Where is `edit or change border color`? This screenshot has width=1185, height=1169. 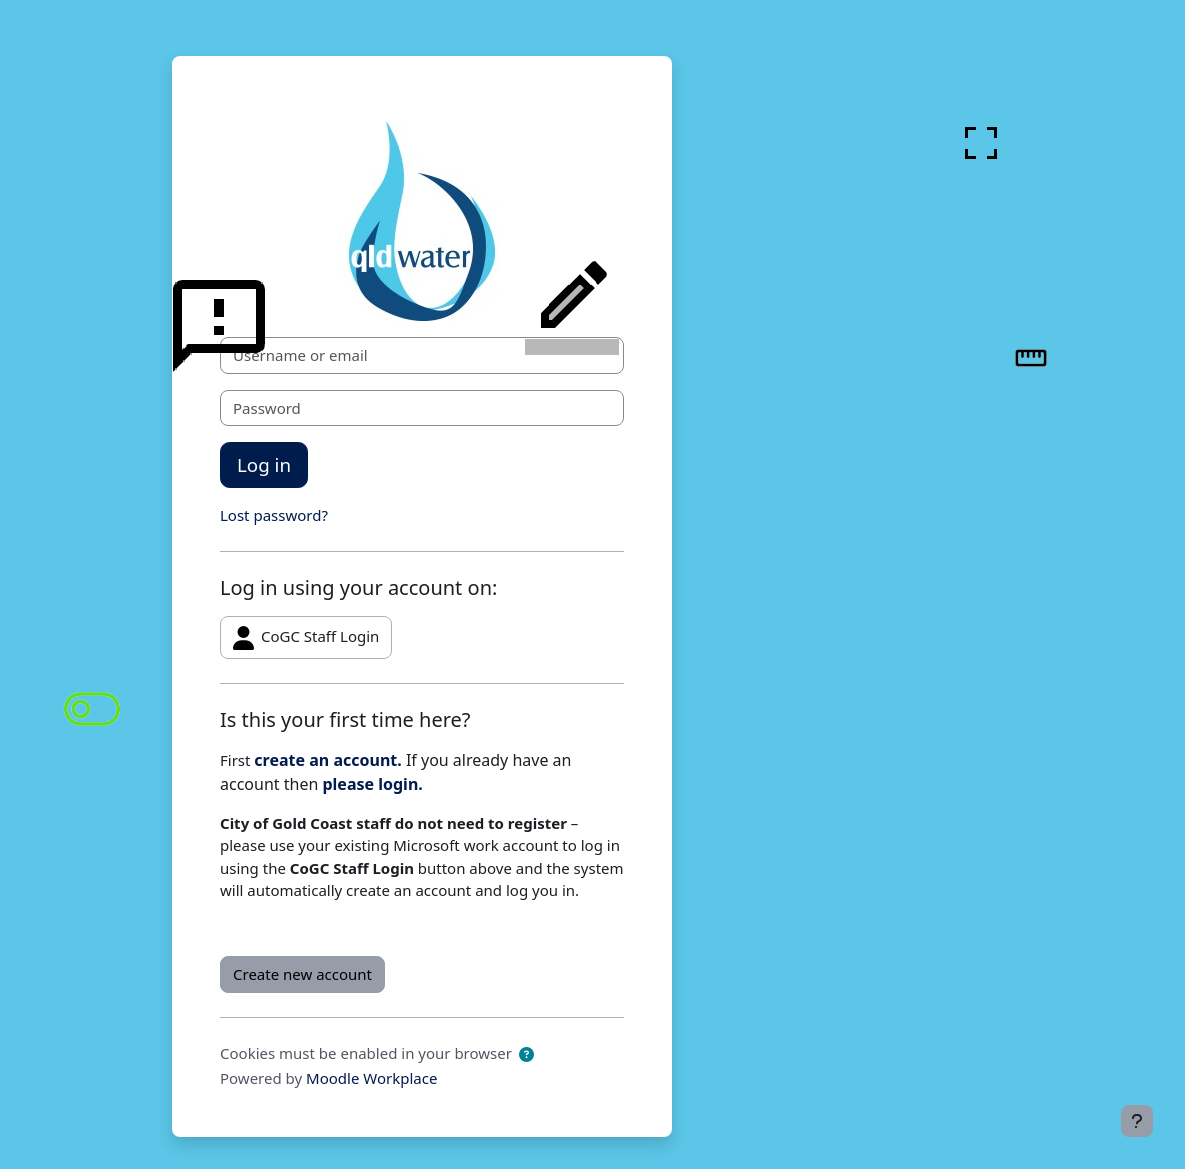 edit or change border color is located at coordinates (572, 308).